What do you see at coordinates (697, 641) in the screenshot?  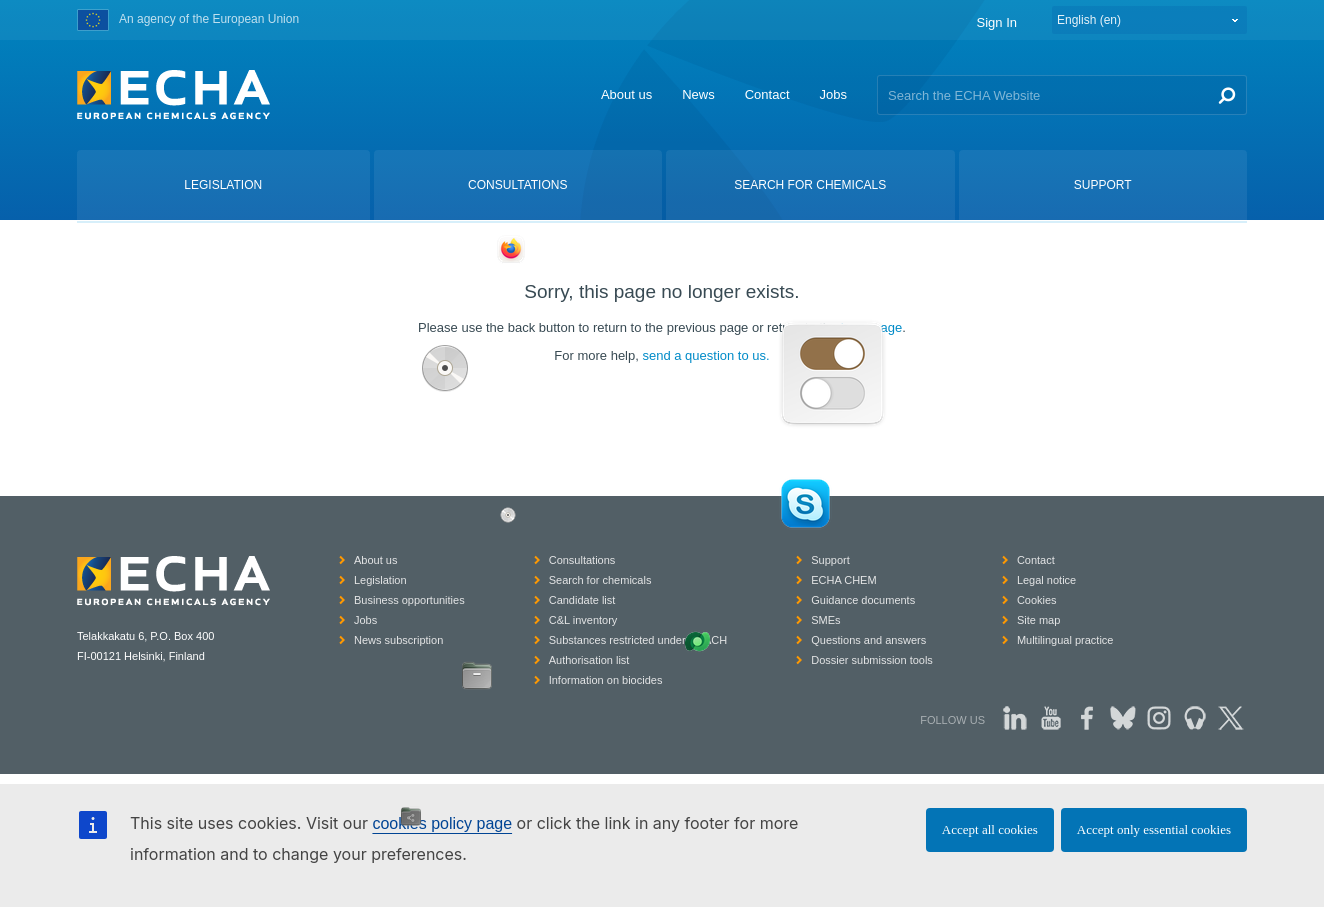 I see `open Microsoft Dataverse app` at bounding box center [697, 641].